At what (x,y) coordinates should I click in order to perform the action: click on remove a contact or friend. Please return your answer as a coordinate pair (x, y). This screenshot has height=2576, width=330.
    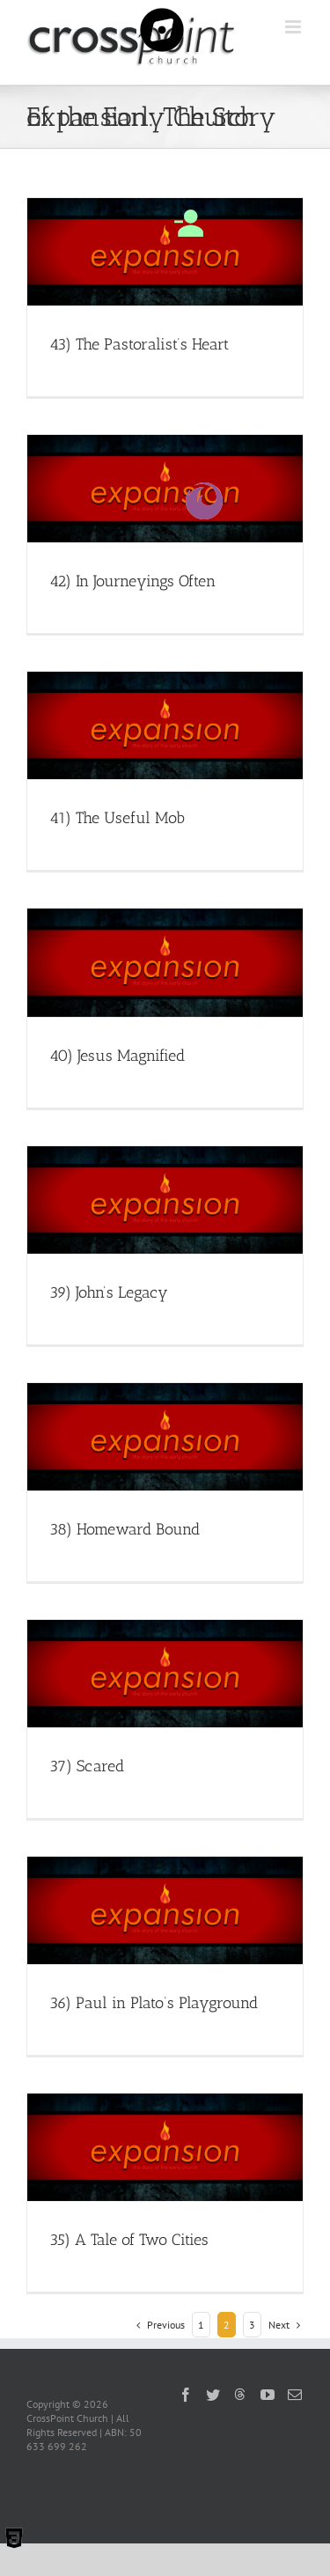
    Looking at the image, I should click on (188, 223).